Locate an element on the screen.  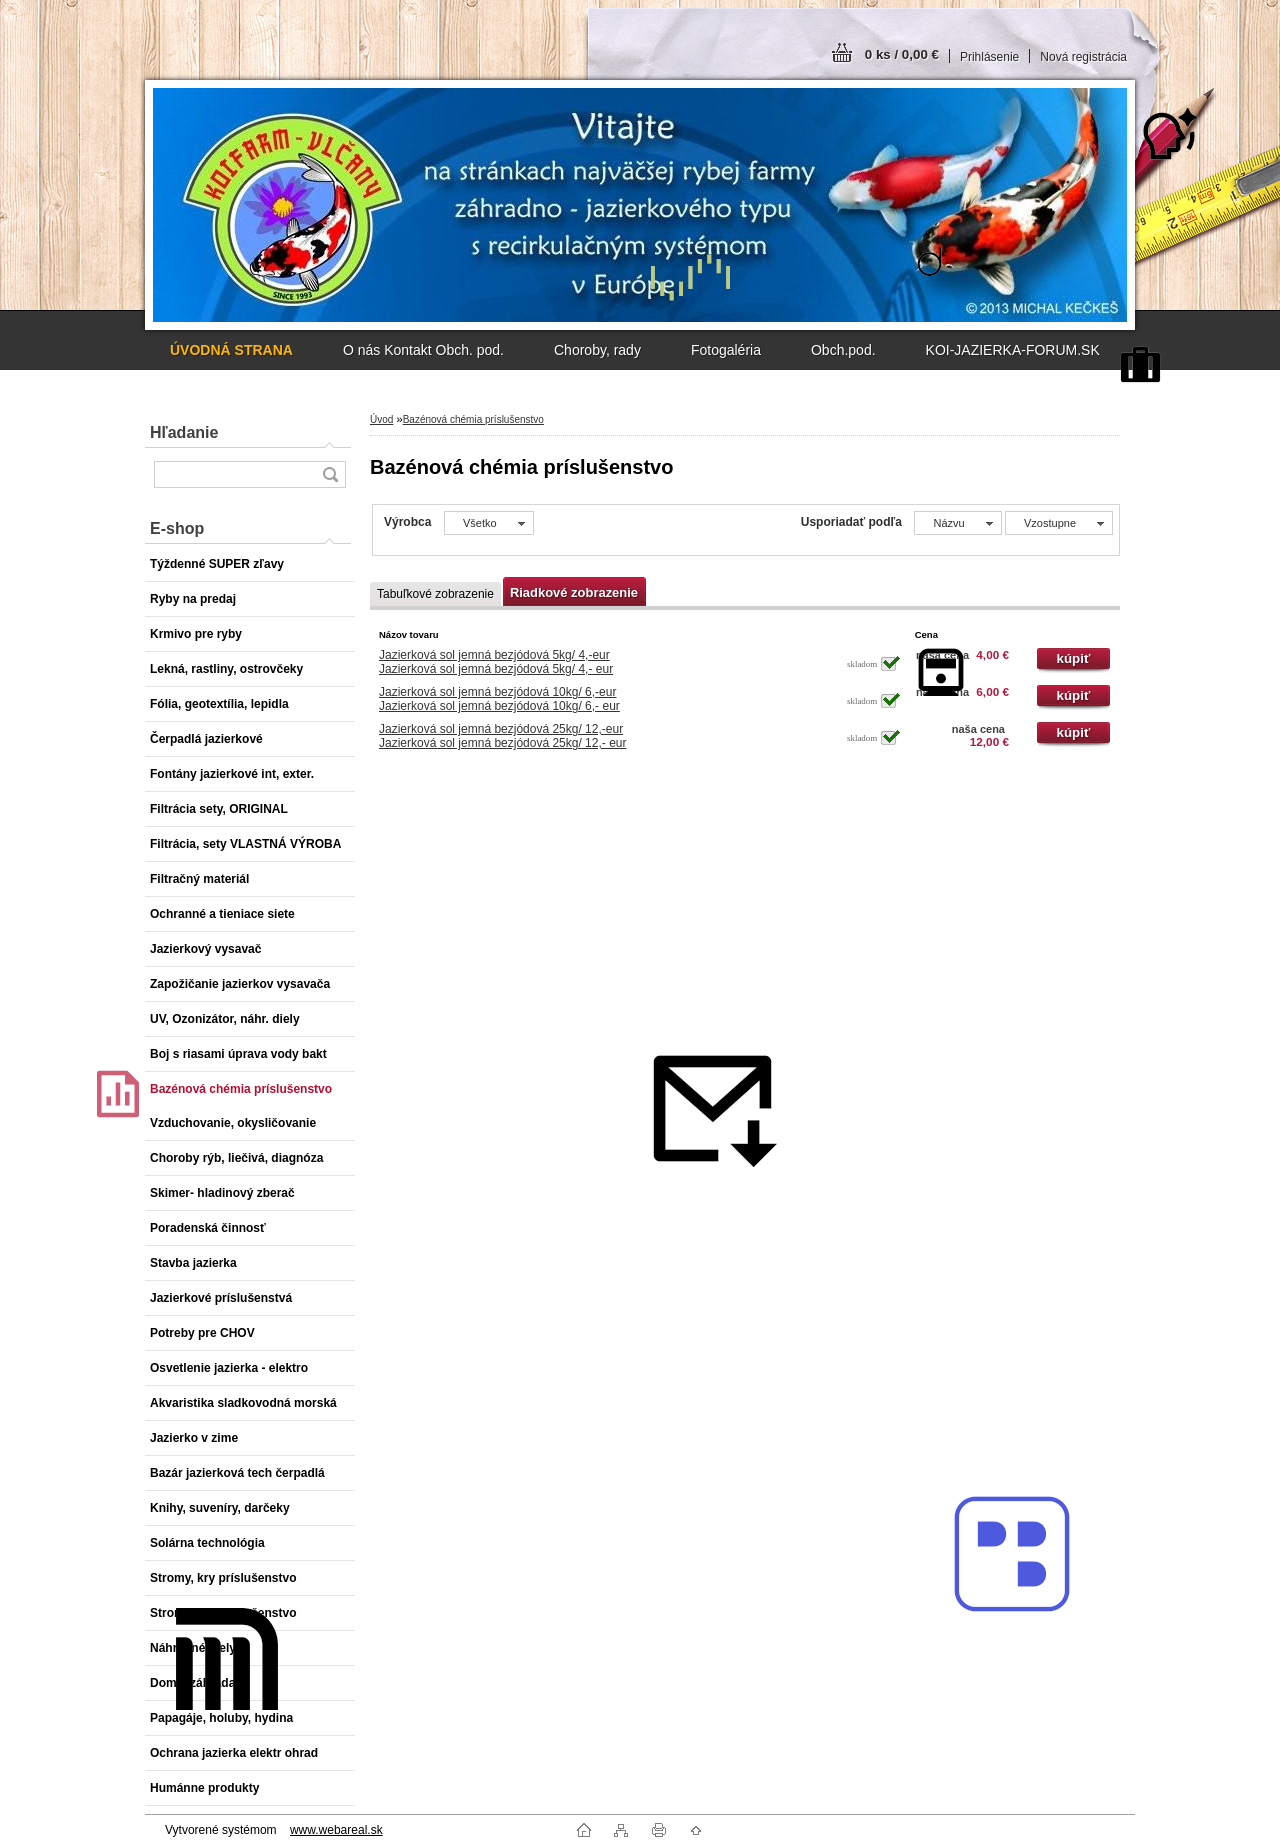
access speak ai voice assistant is located at coordinates (1169, 136).